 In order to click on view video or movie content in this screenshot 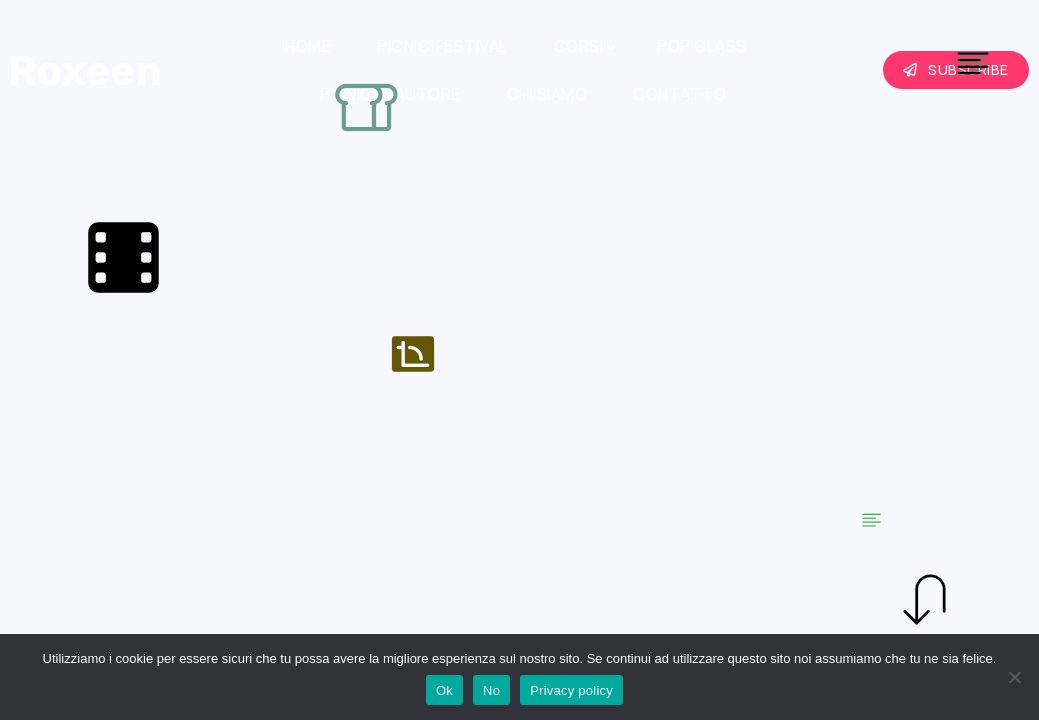, I will do `click(123, 257)`.